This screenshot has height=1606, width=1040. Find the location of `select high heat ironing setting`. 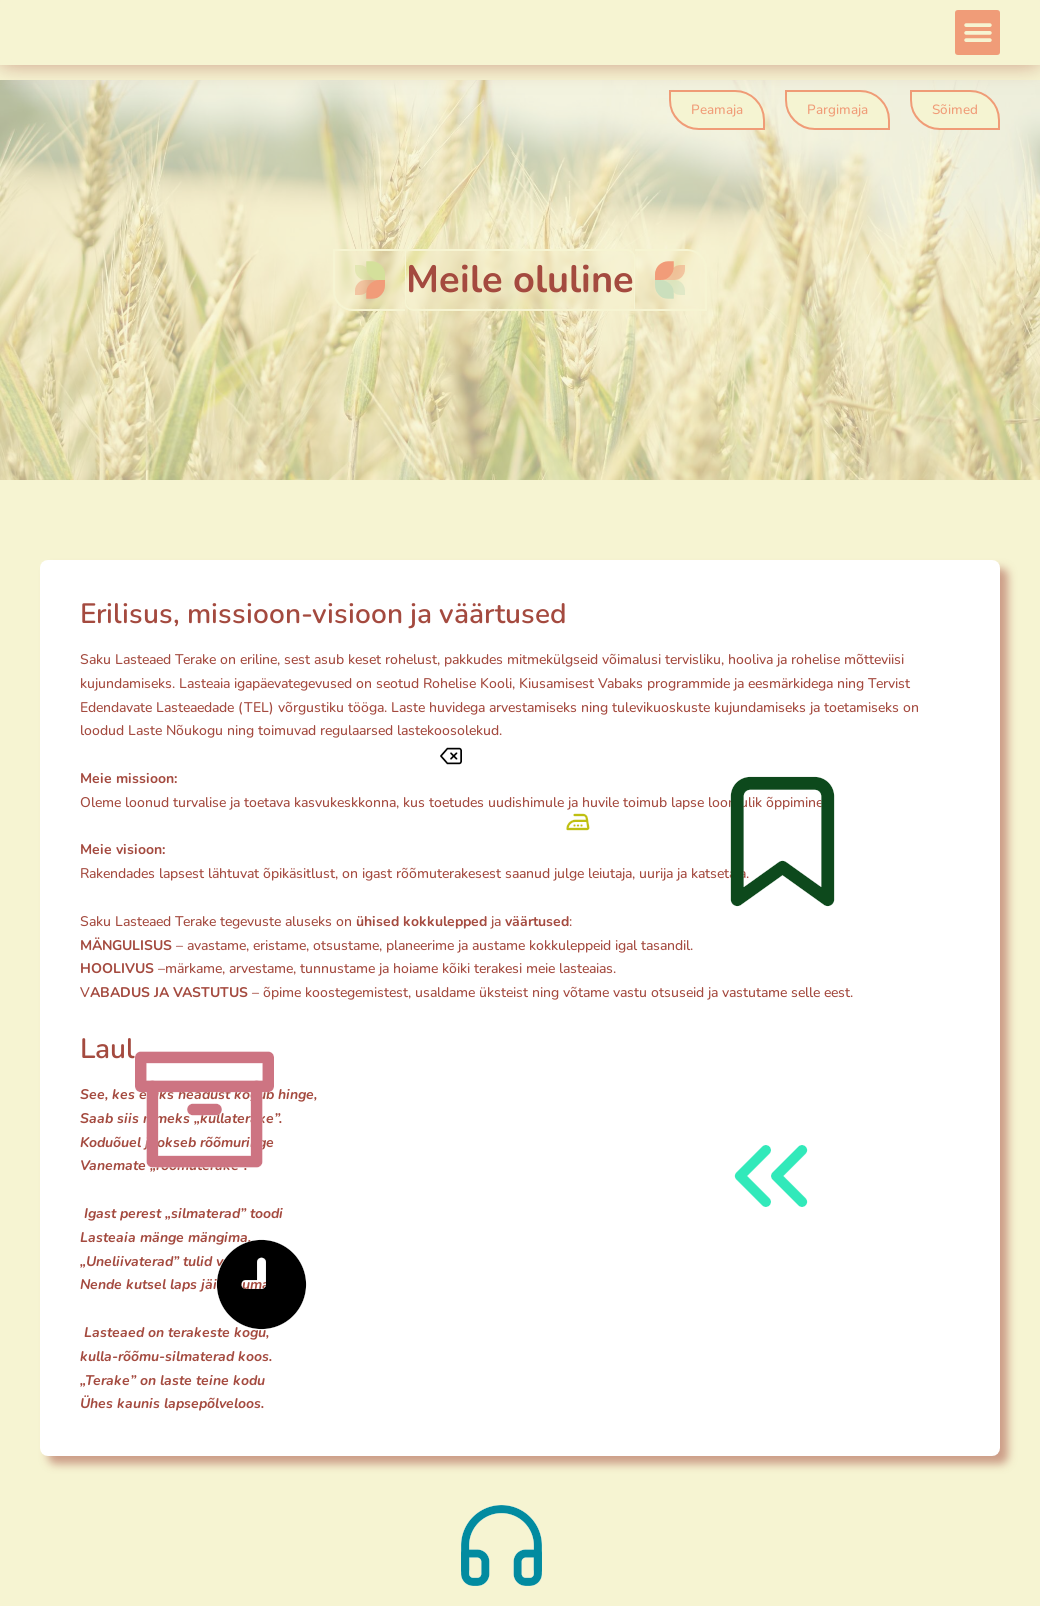

select high heat ironing setting is located at coordinates (578, 822).